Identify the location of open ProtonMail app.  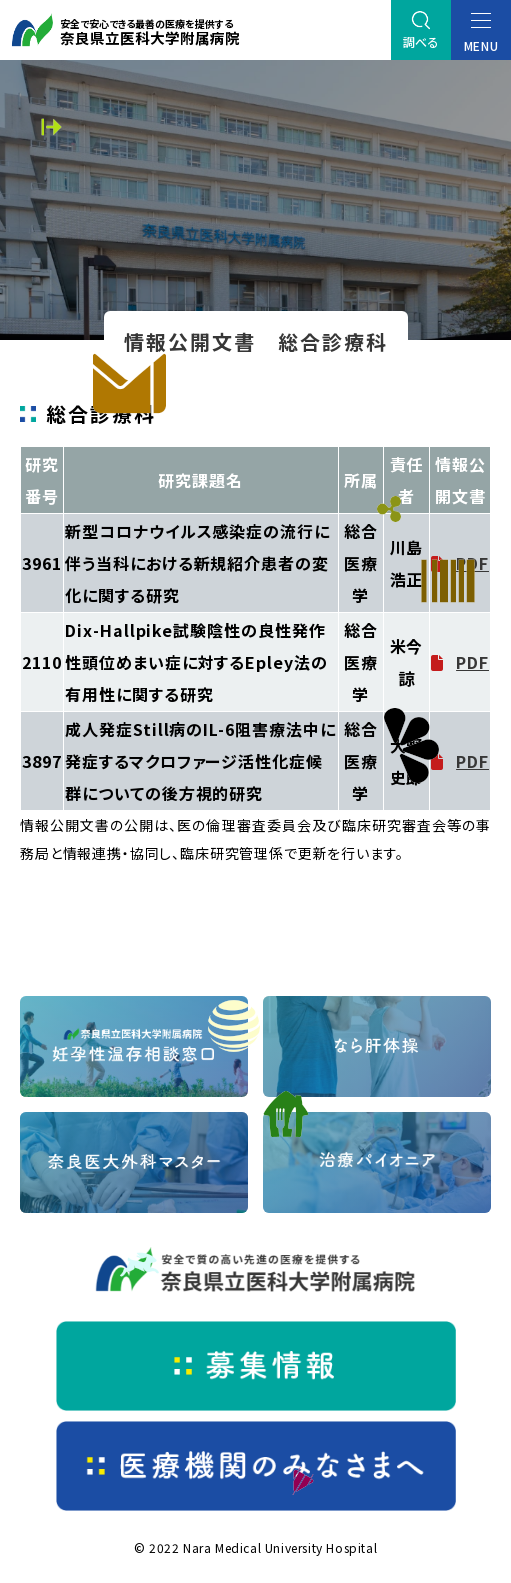
(129, 383).